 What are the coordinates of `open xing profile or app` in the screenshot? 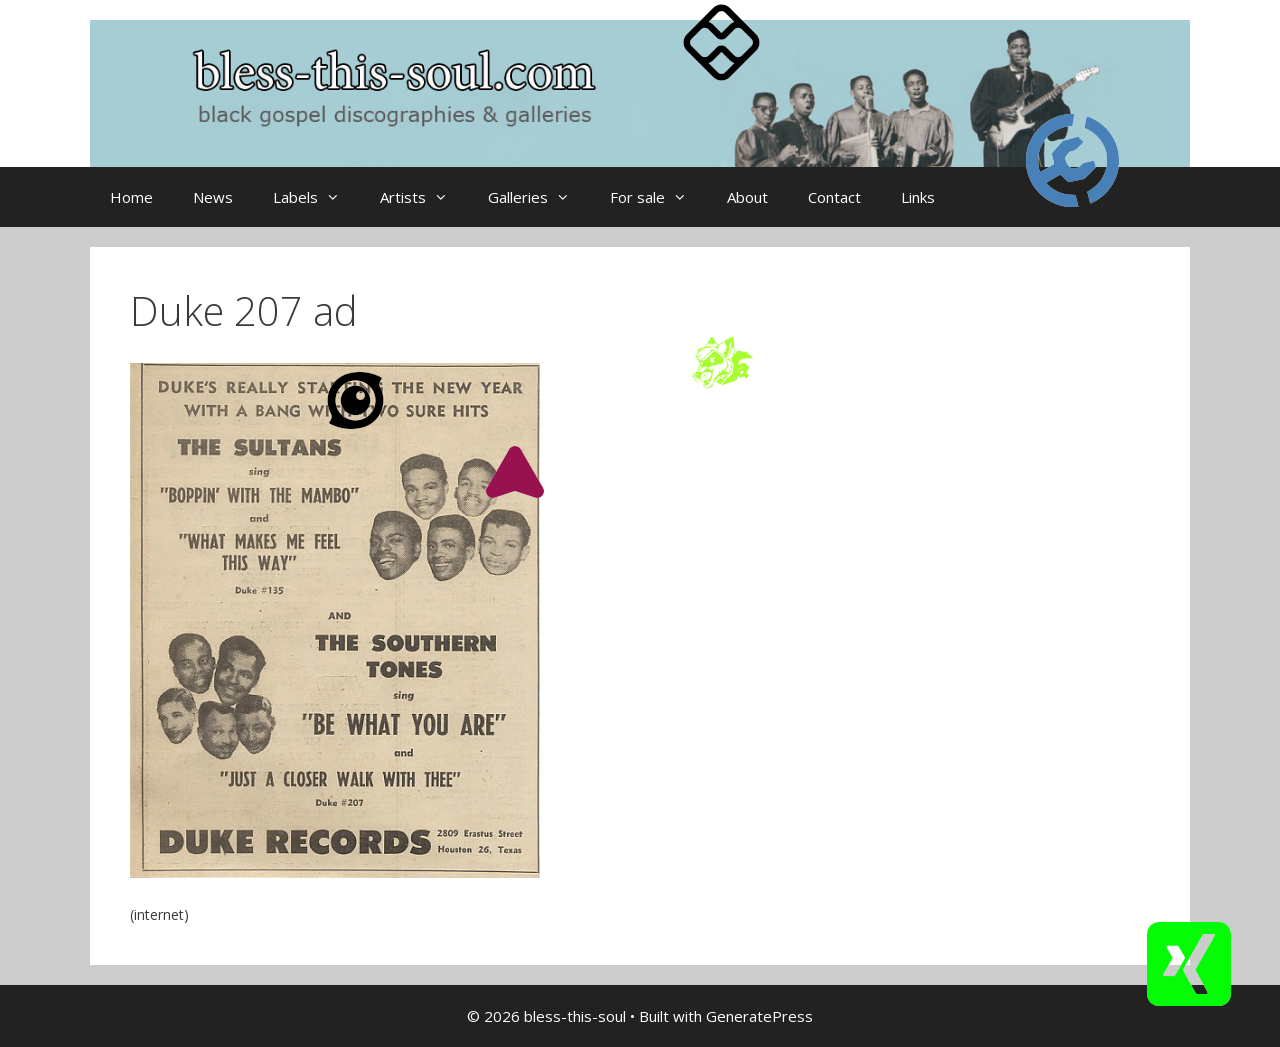 It's located at (1189, 964).